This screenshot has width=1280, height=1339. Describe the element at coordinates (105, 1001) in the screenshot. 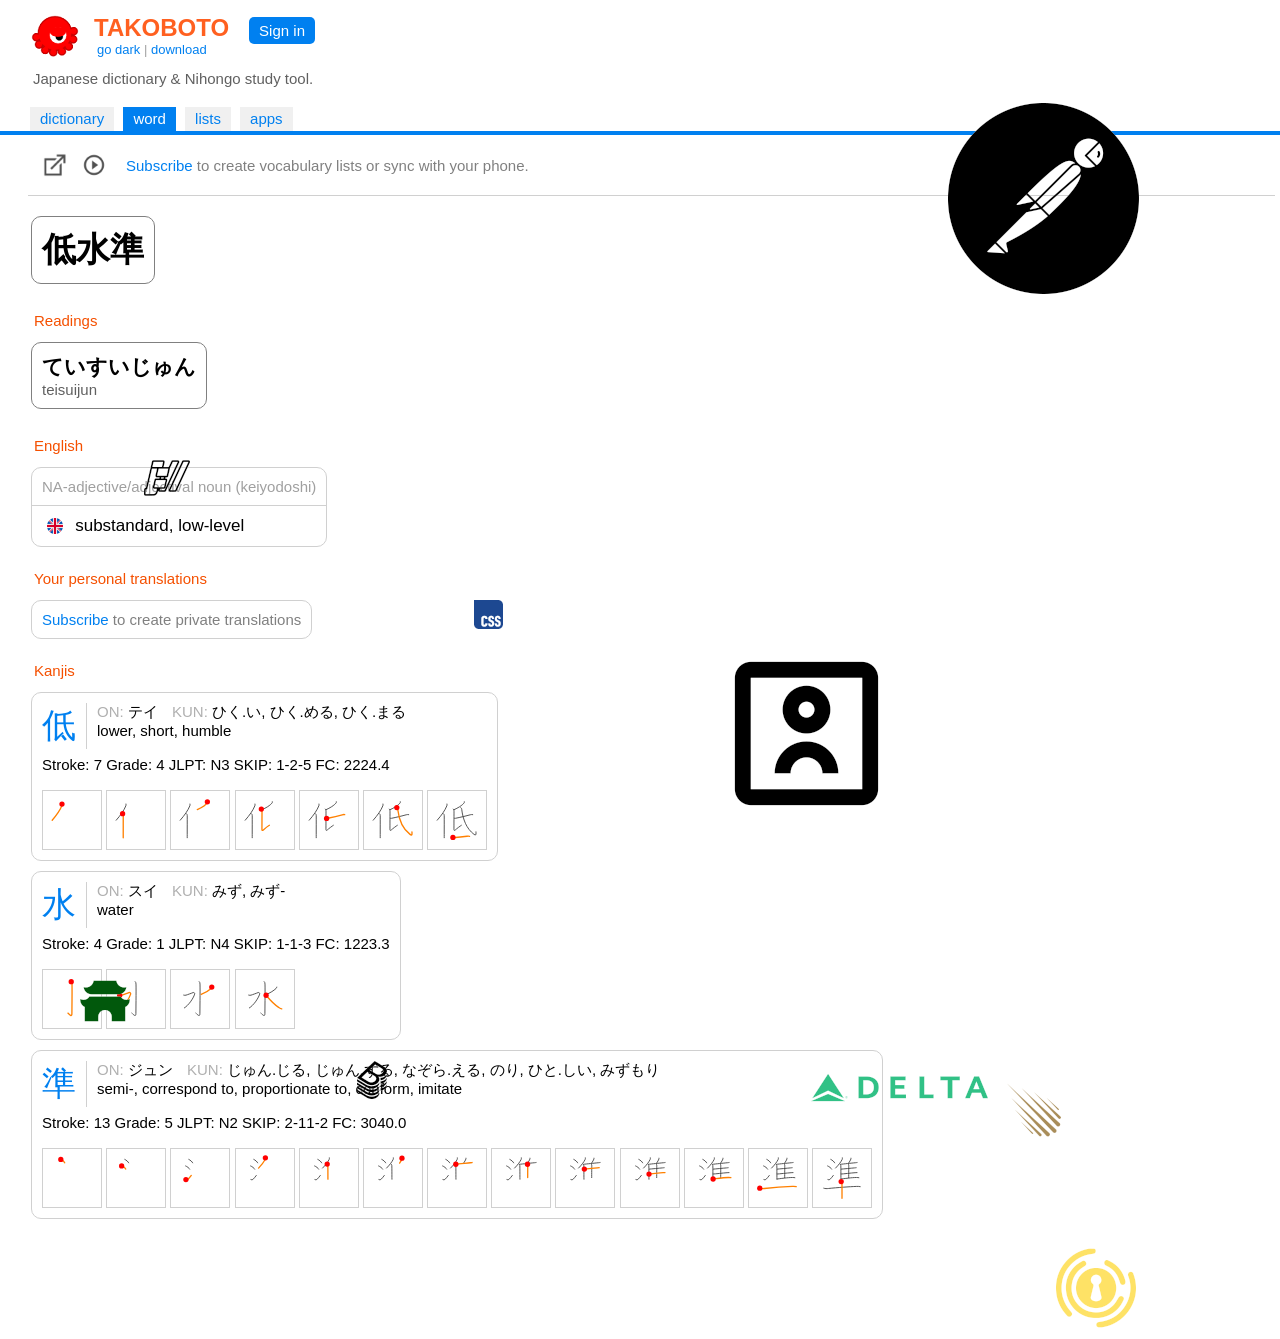

I see `access historical landmarks or monuments` at that location.